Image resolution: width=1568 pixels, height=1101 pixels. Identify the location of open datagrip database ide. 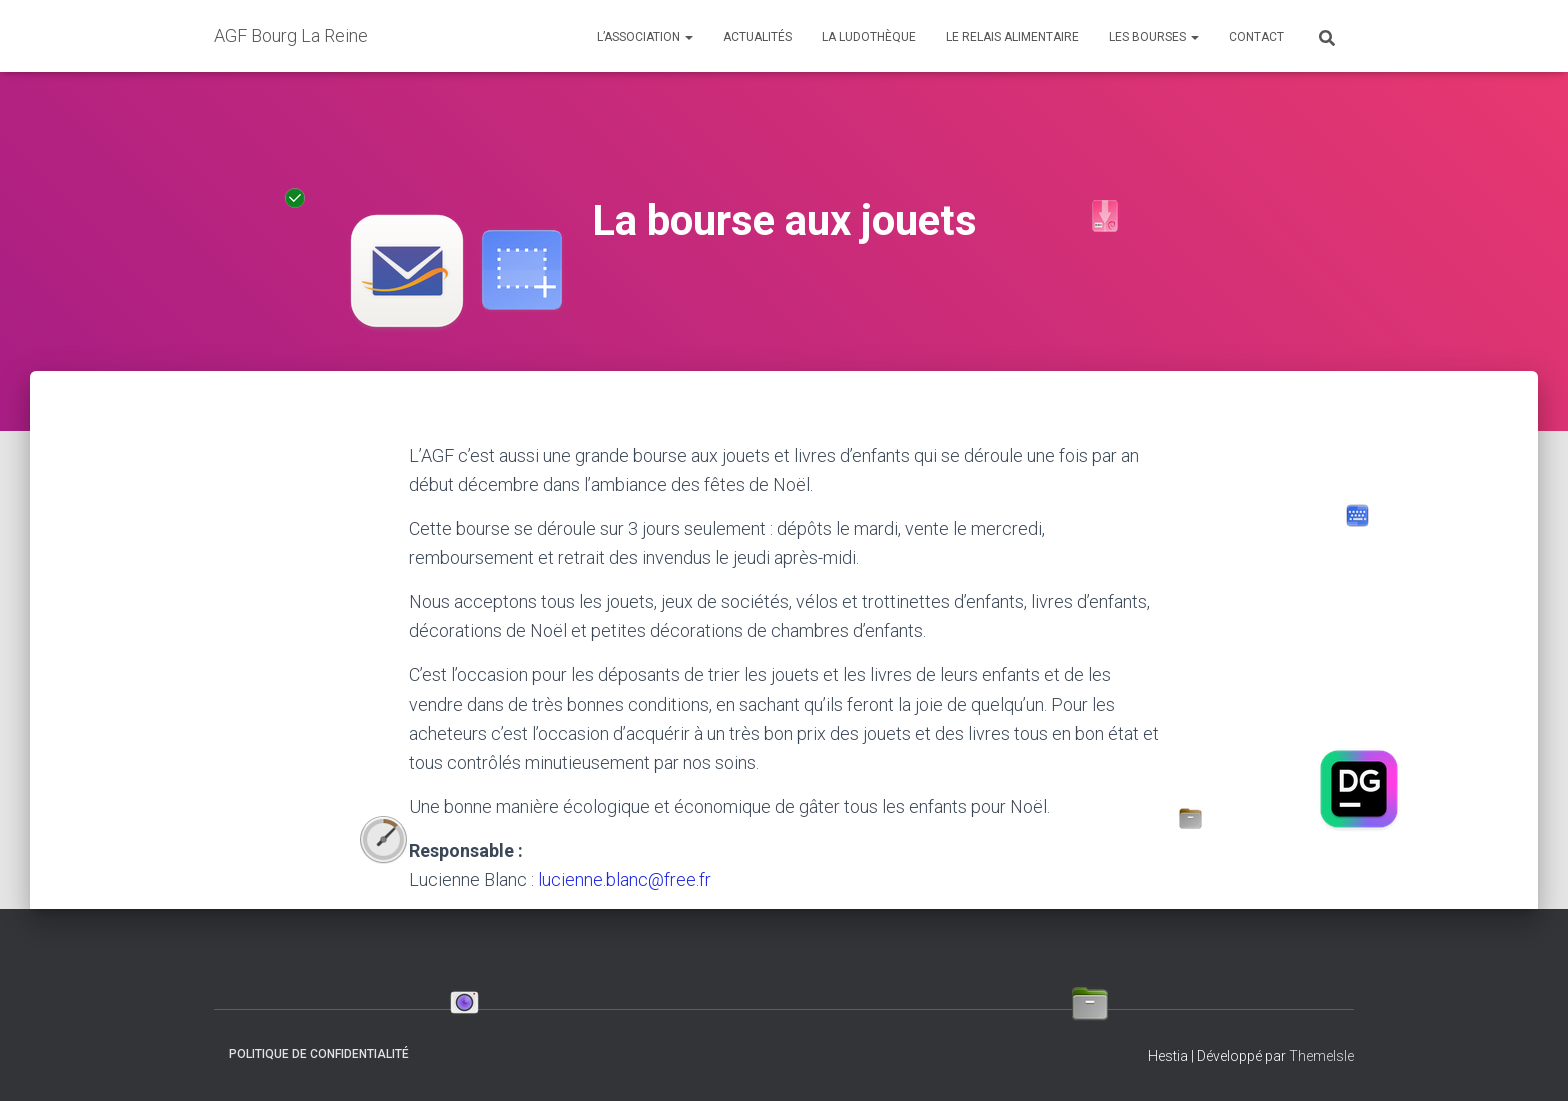
(1359, 789).